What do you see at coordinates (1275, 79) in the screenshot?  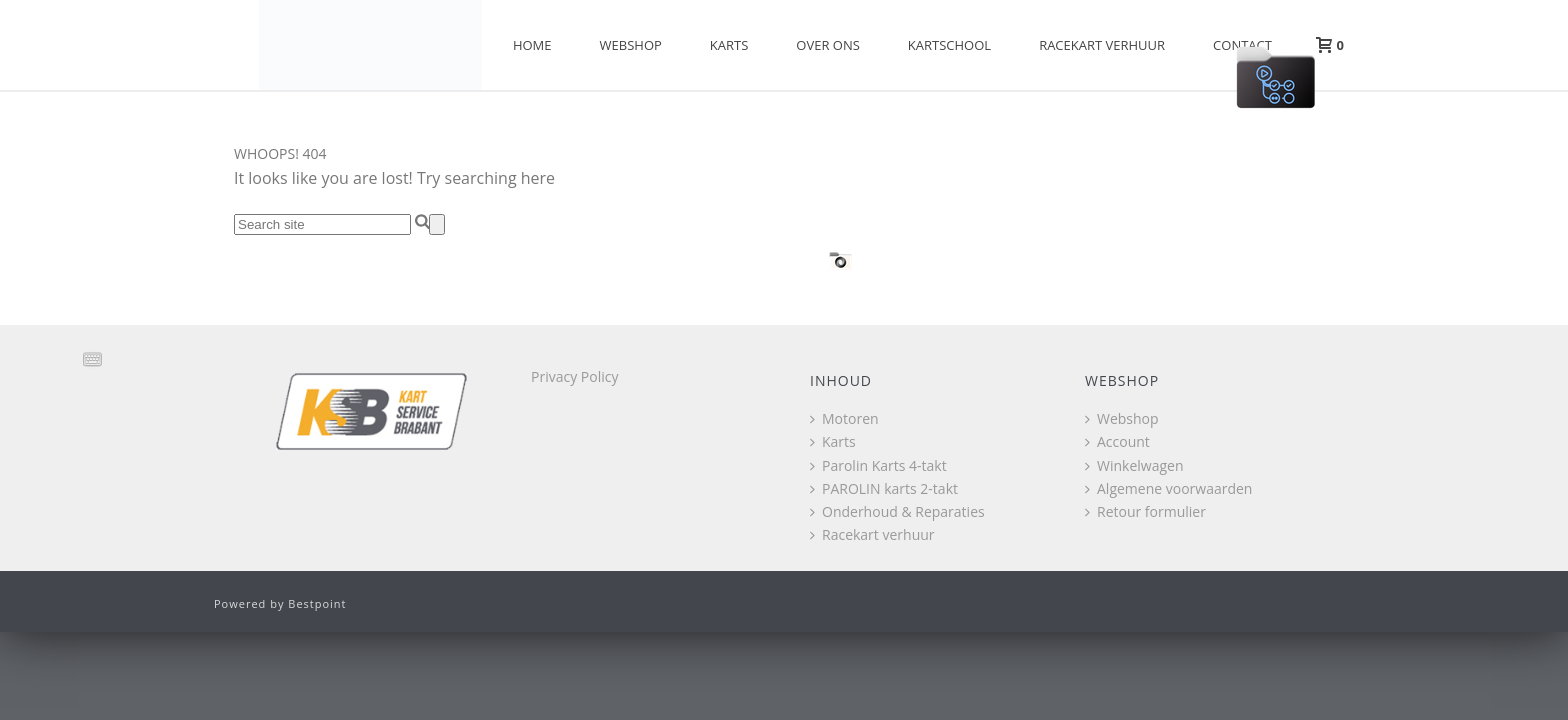 I see `folder containing github actions workflows` at bounding box center [1275, 79].